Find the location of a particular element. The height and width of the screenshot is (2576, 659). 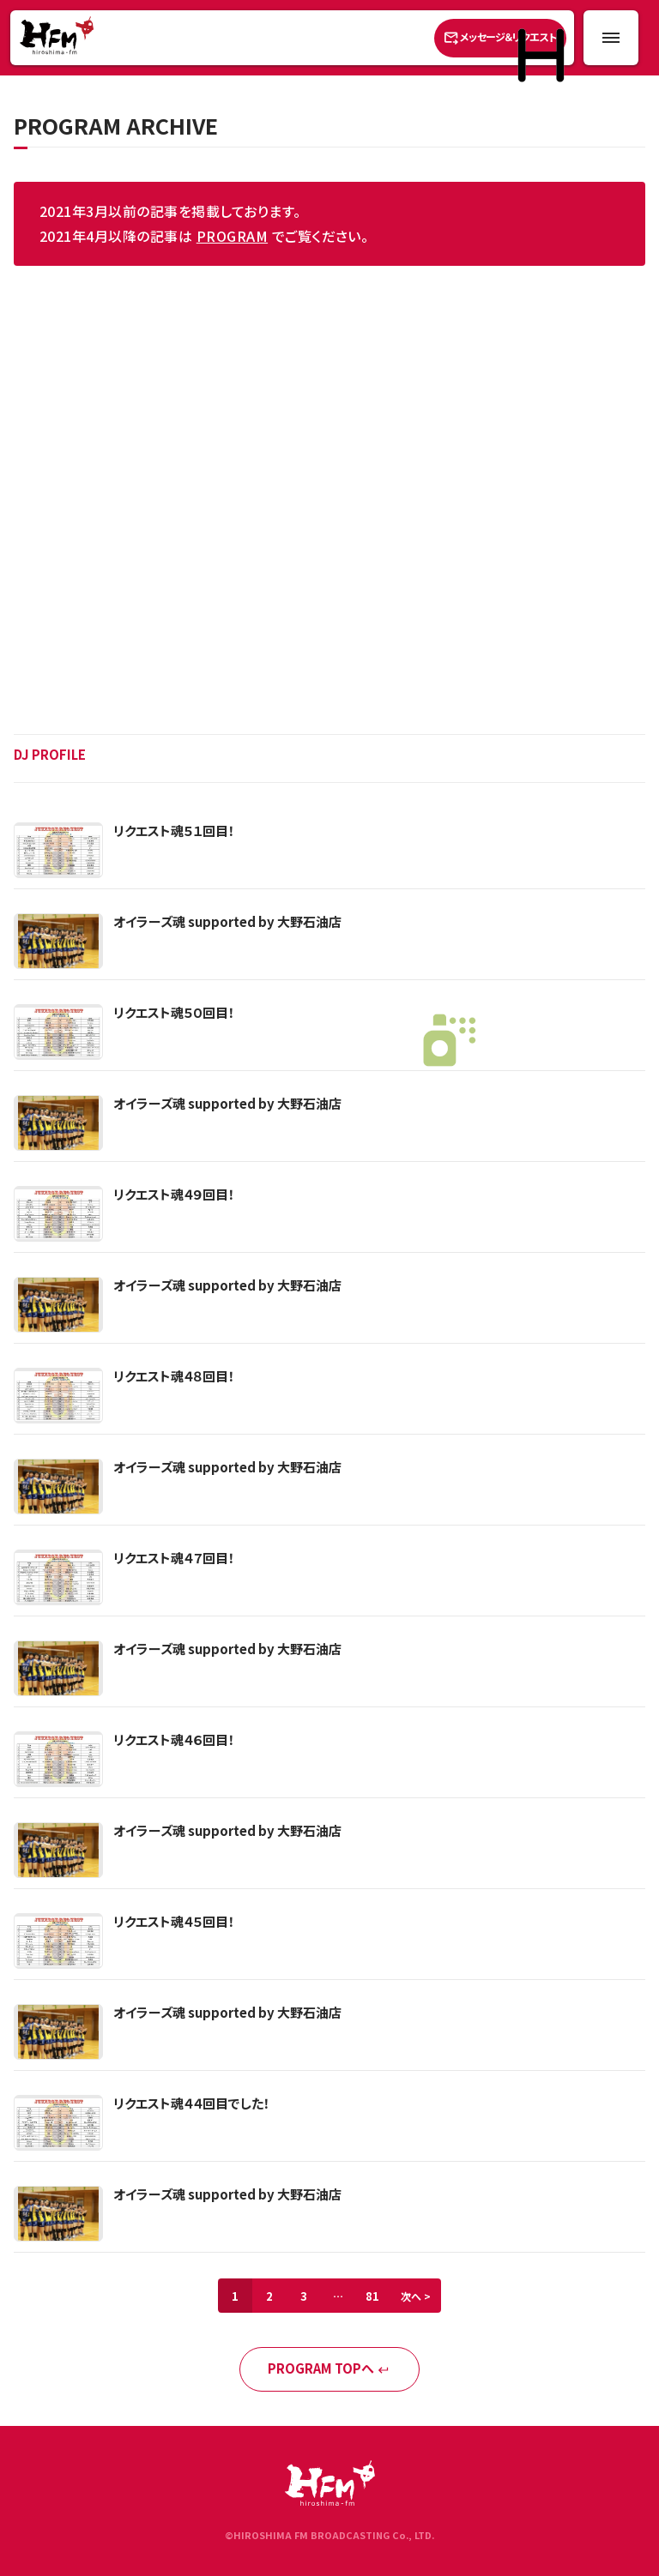

indicates a hospital or medical facility nearby is located at coordinates (541, 55).